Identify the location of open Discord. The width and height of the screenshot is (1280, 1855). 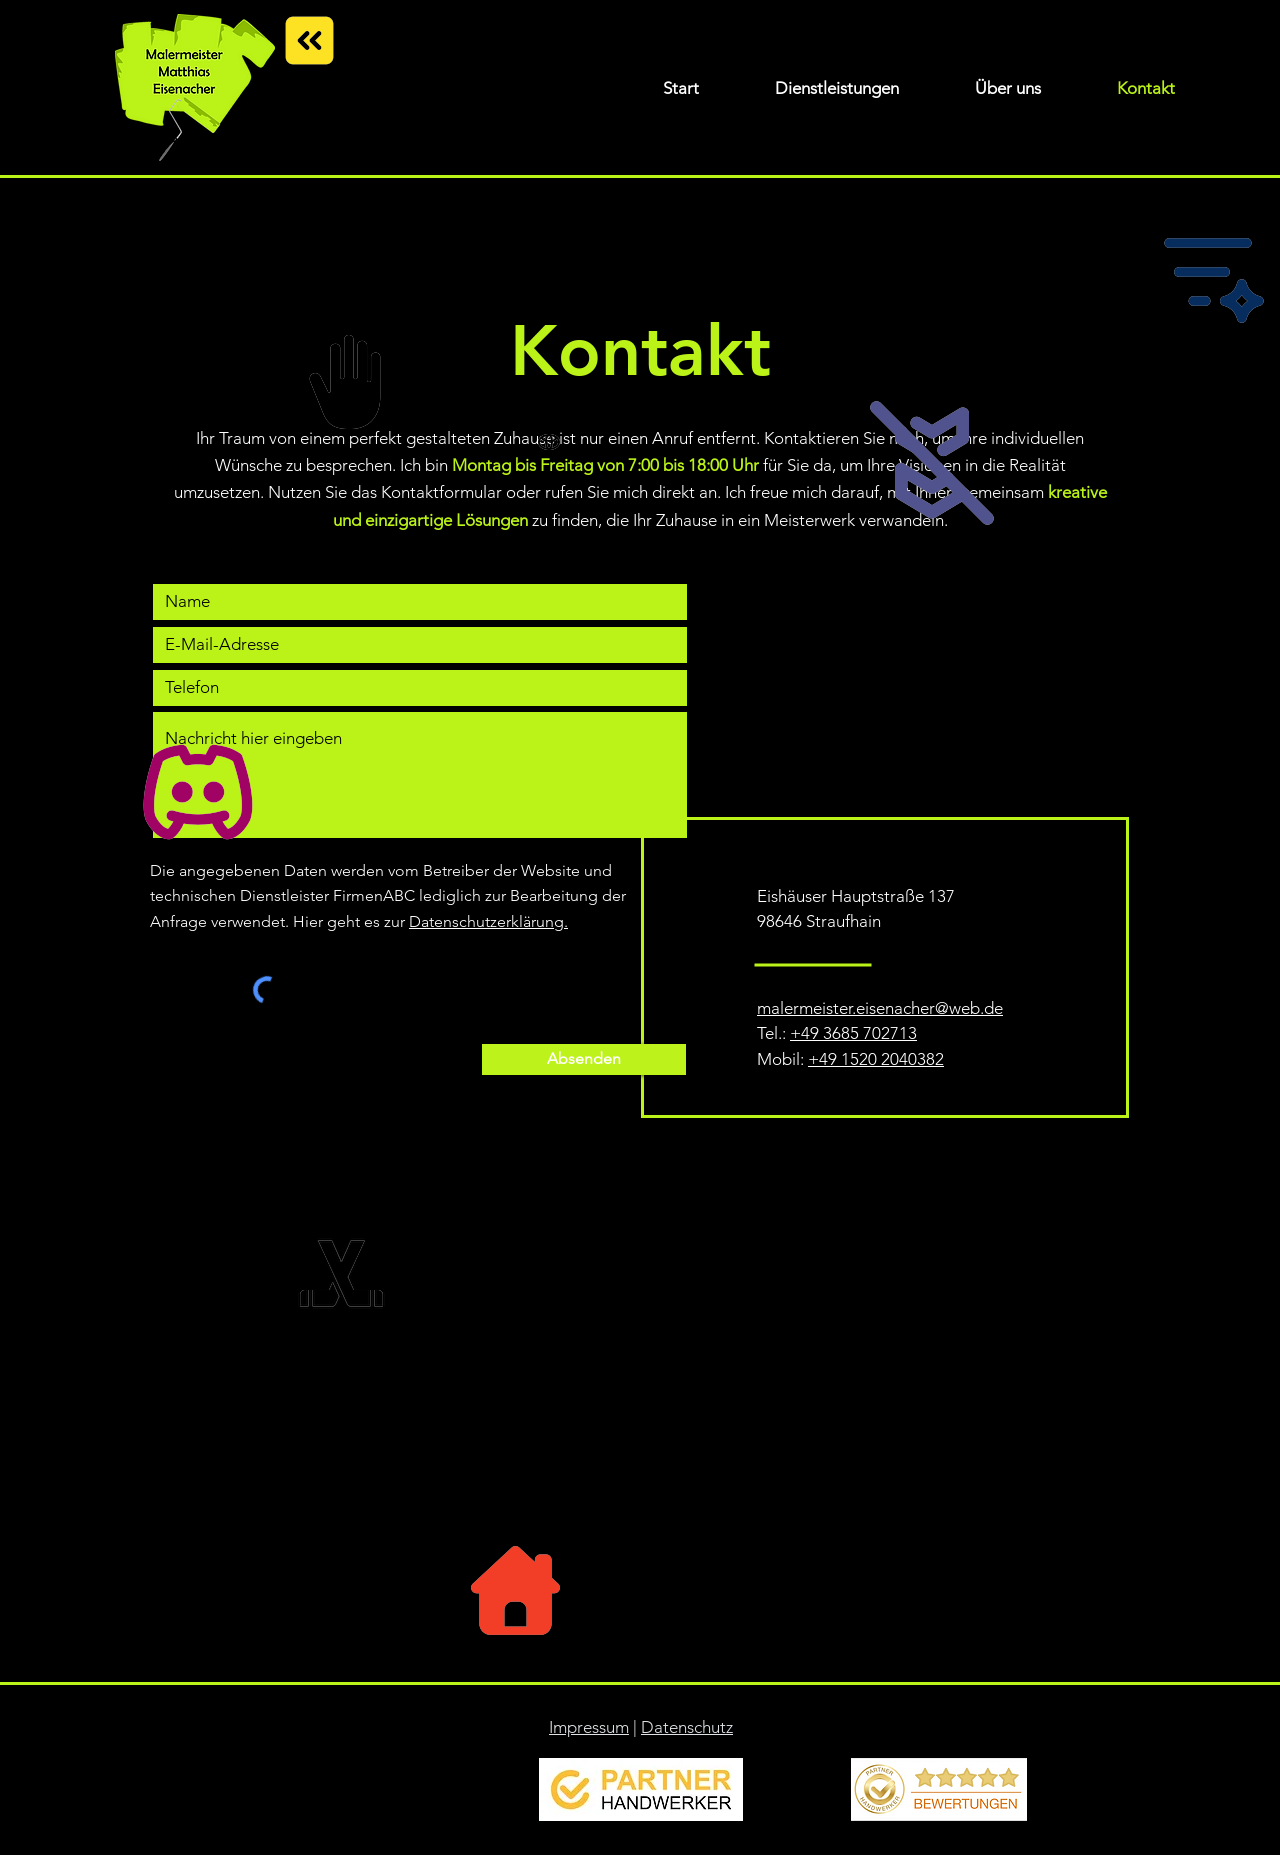
(198, 792).